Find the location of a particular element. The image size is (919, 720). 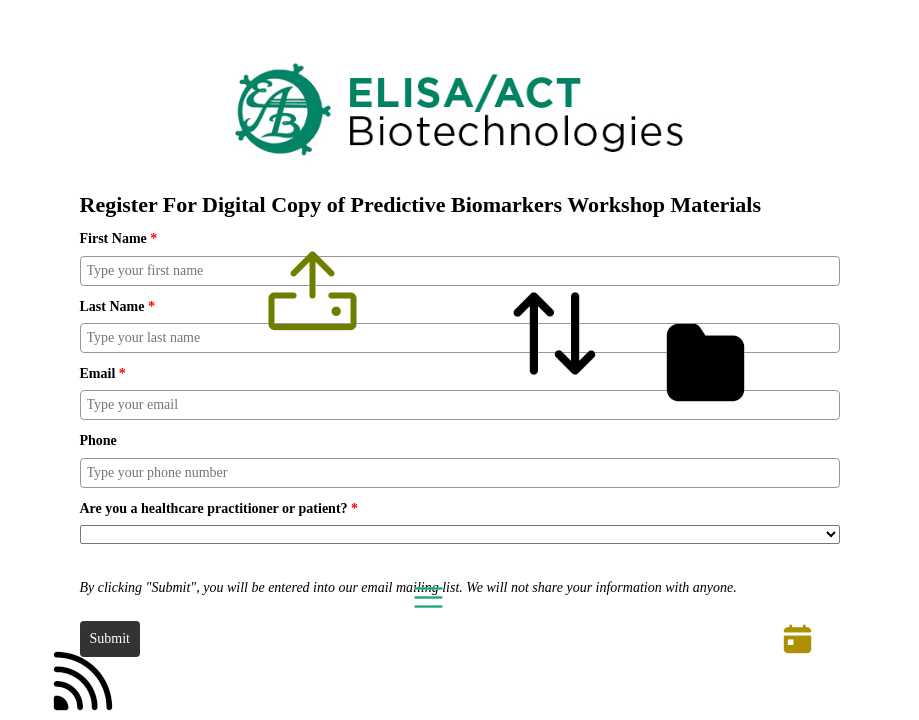

open text channel or messaging is located at coordinates (428, 597).